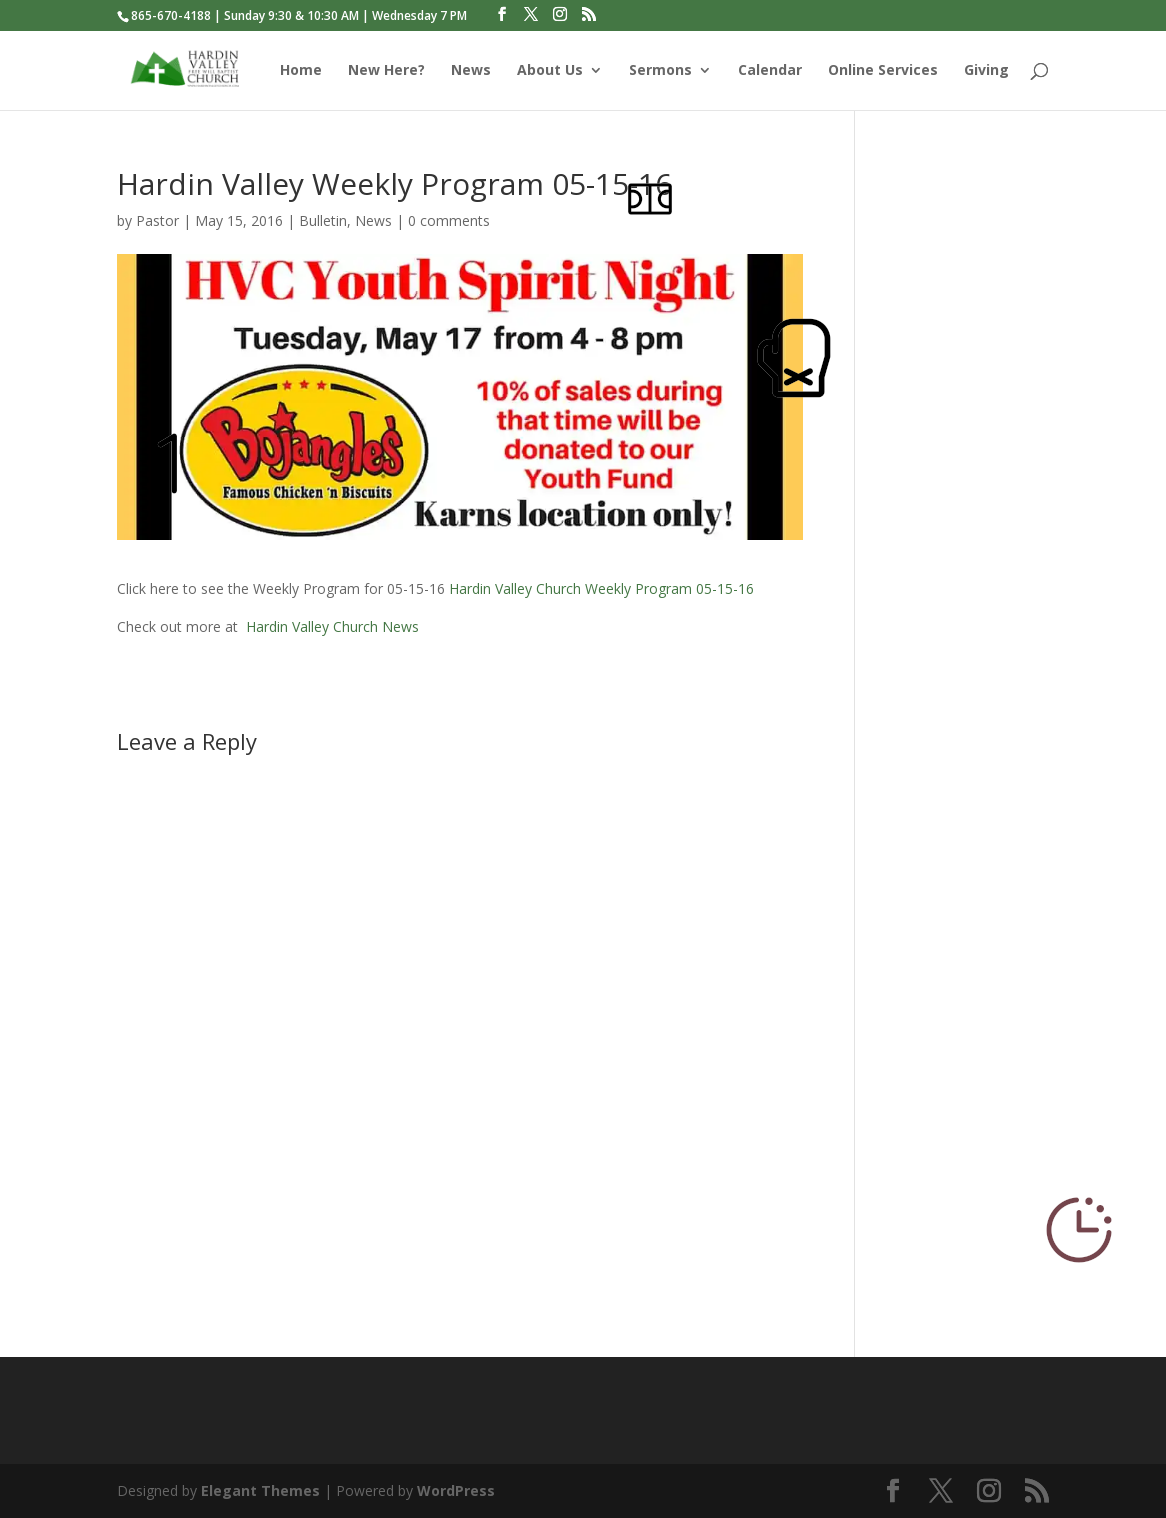 The width and height of the screenshot is (1166, 1518). Describe the element at coordinates (795, 359) in the screenshot. I see `access boxing or martial arts content` at that location.